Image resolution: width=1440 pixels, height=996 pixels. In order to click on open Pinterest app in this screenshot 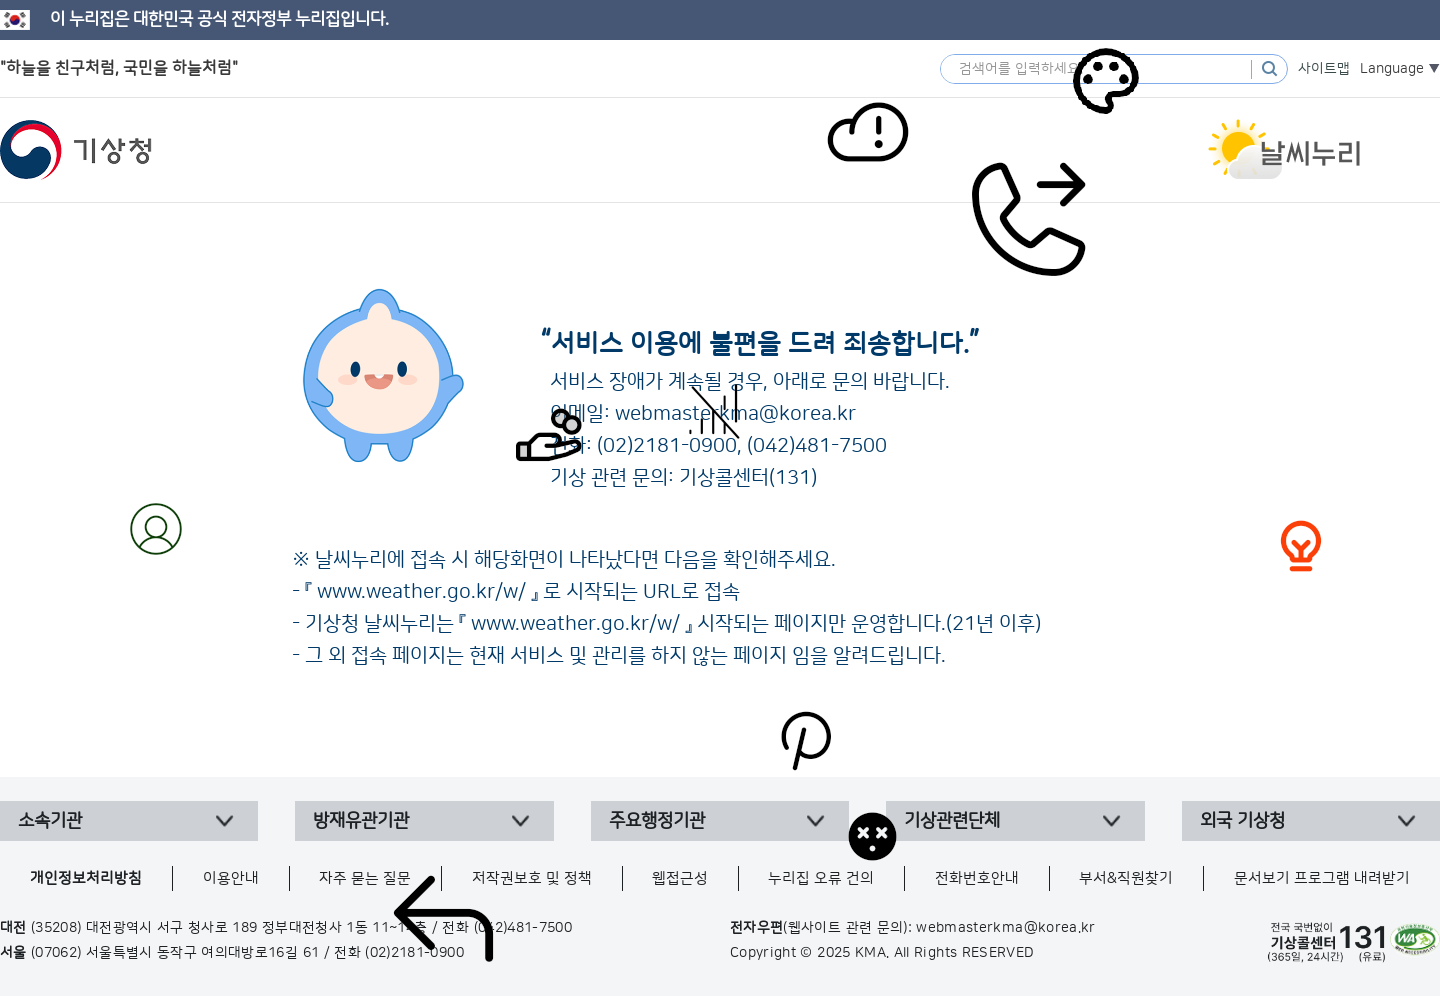, I will do `click(804, 741)`.